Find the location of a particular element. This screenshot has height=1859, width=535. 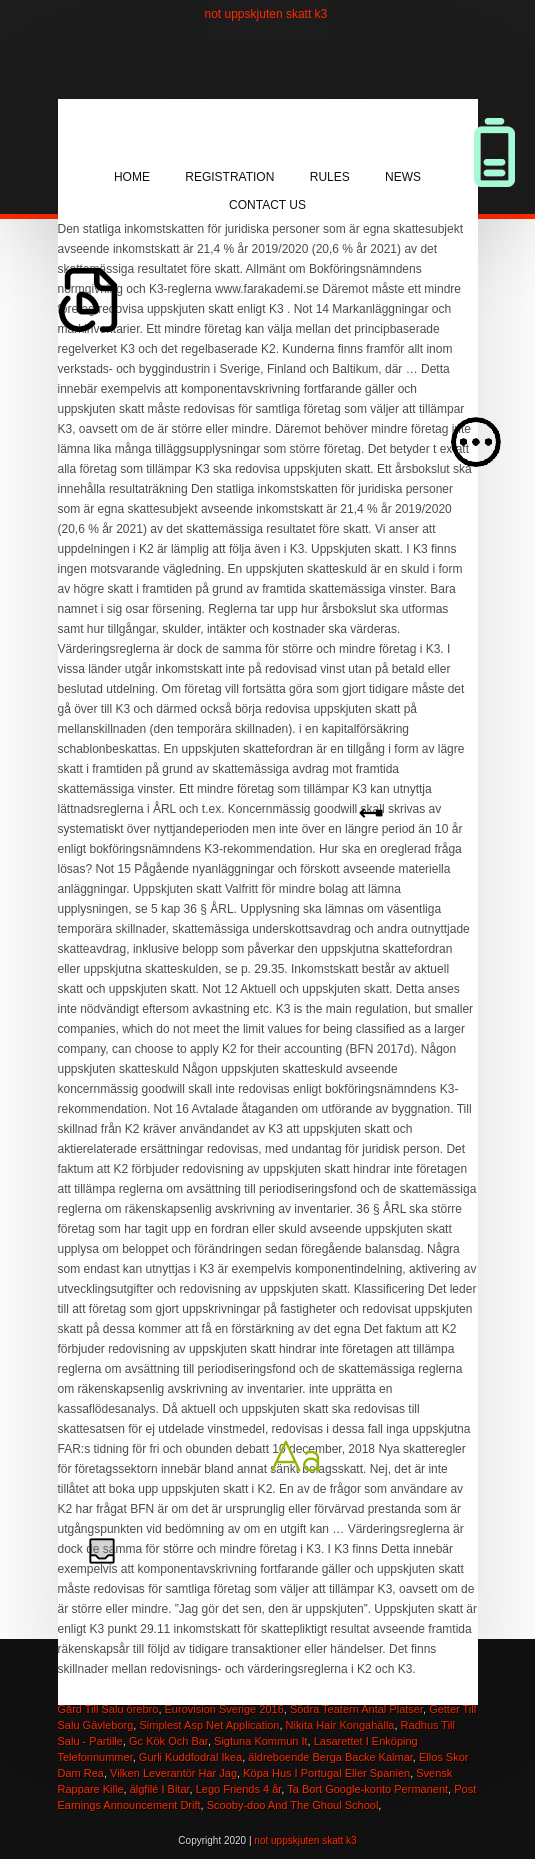

go back to previous screen is located at coordinates (371, 813).